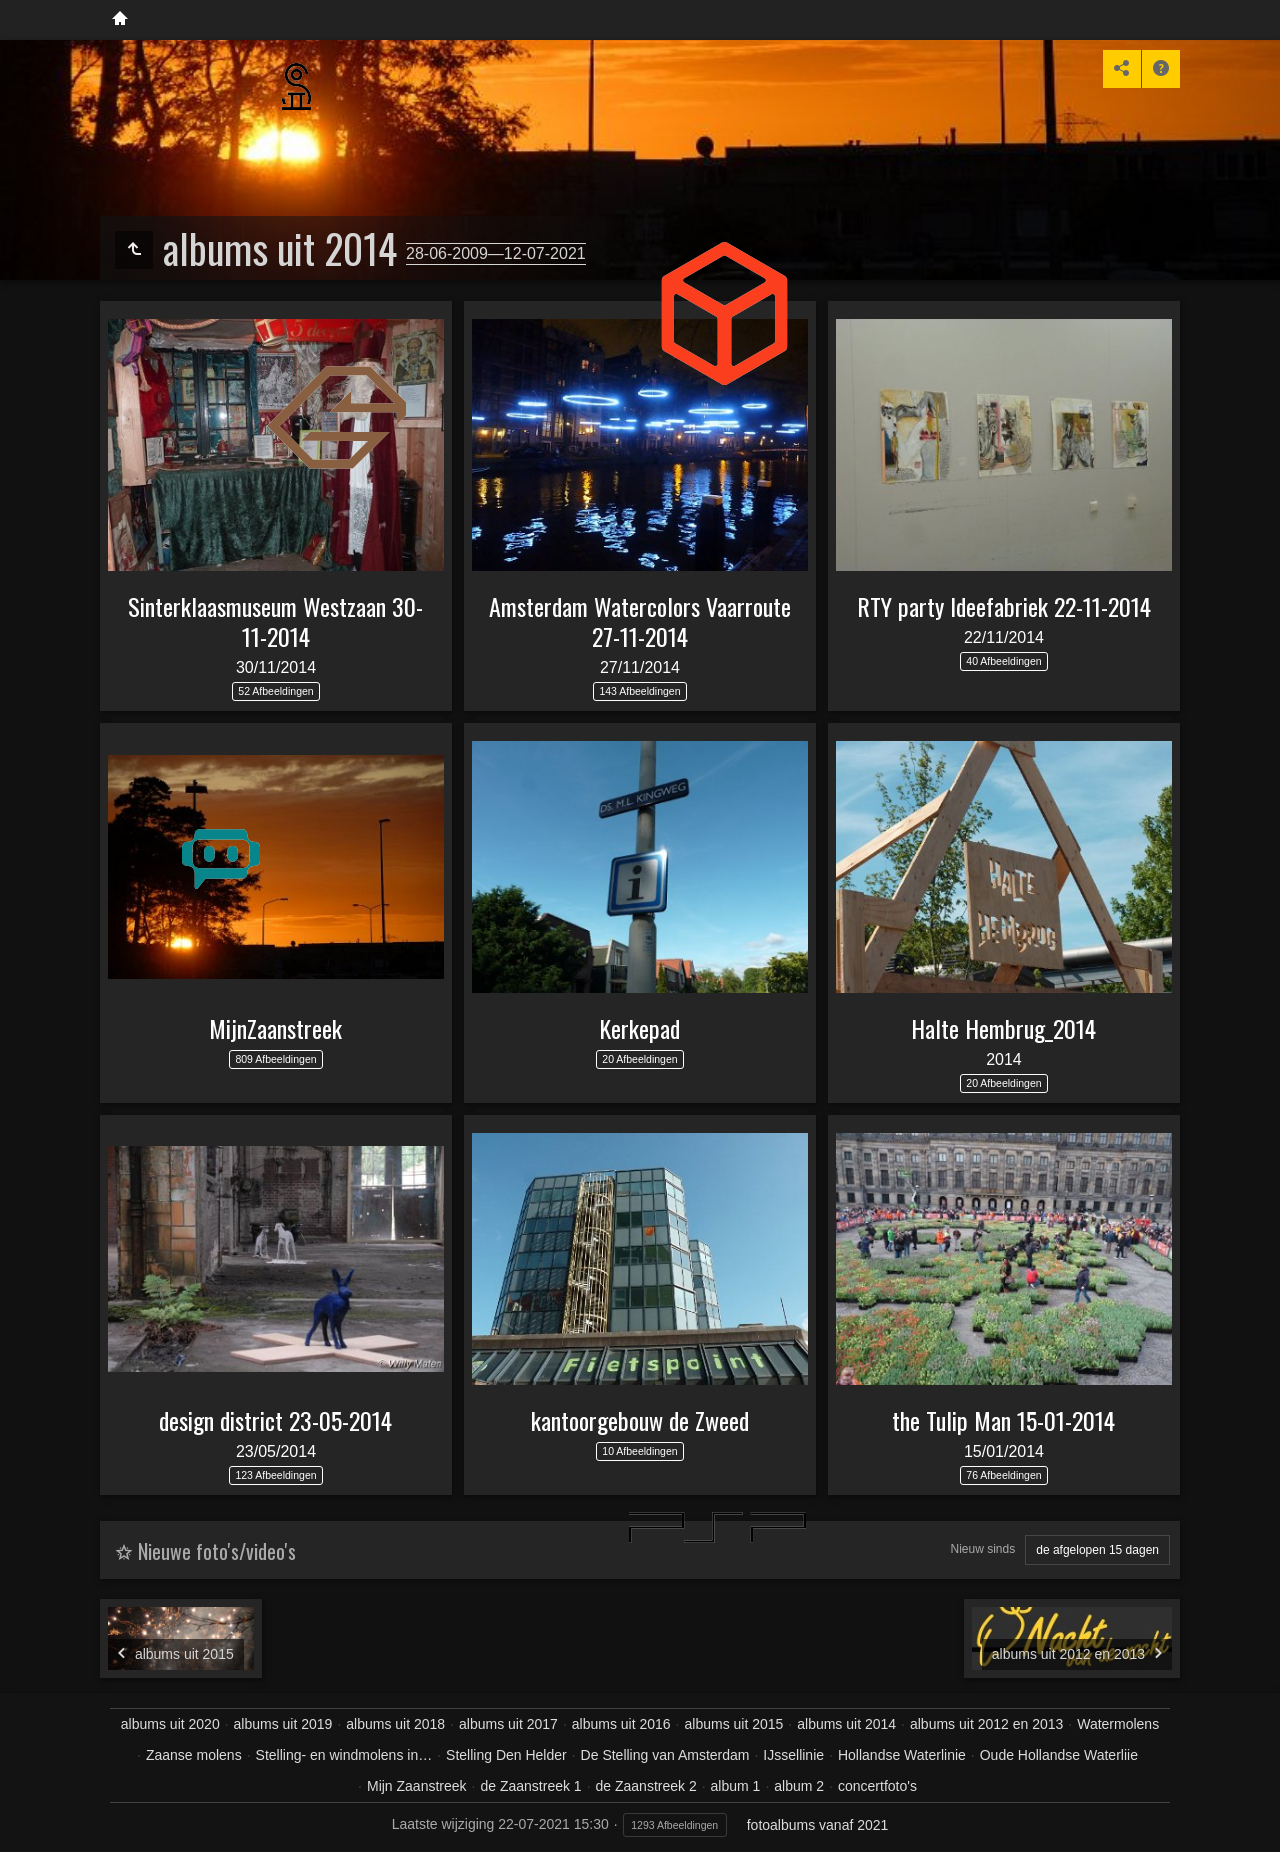 The image size is (1280, 1852). What do you see at coordinates (221, 859) in the screenshot?
I see `open the Poe AI chat app` at bounding box center [221, 859].